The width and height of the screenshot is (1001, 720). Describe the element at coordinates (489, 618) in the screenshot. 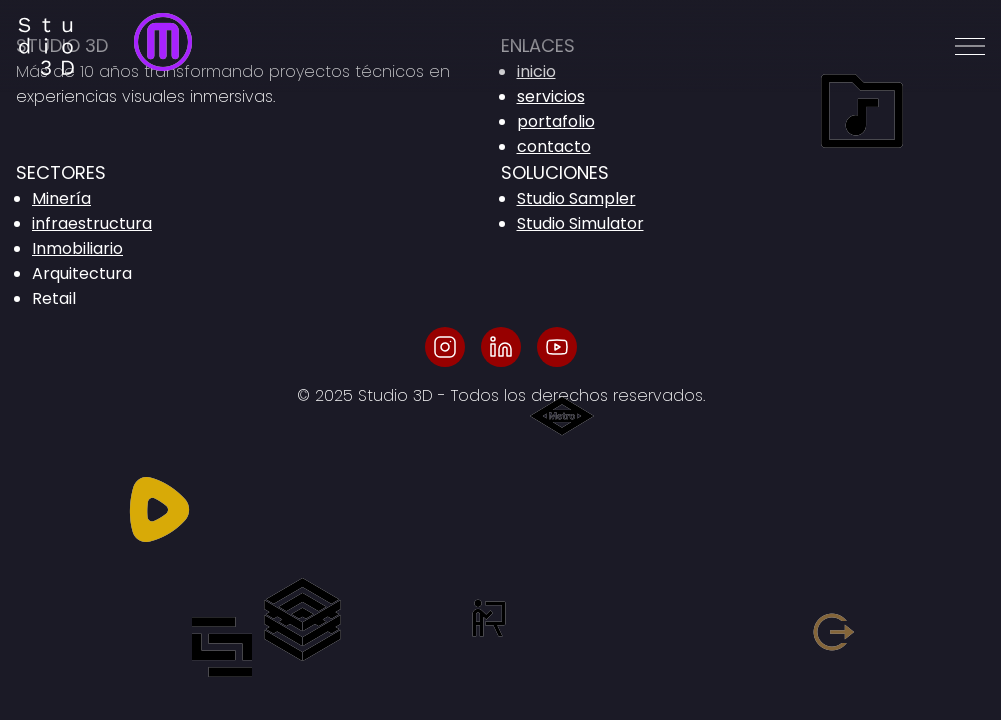

I see `start or view a presentation` at that location.